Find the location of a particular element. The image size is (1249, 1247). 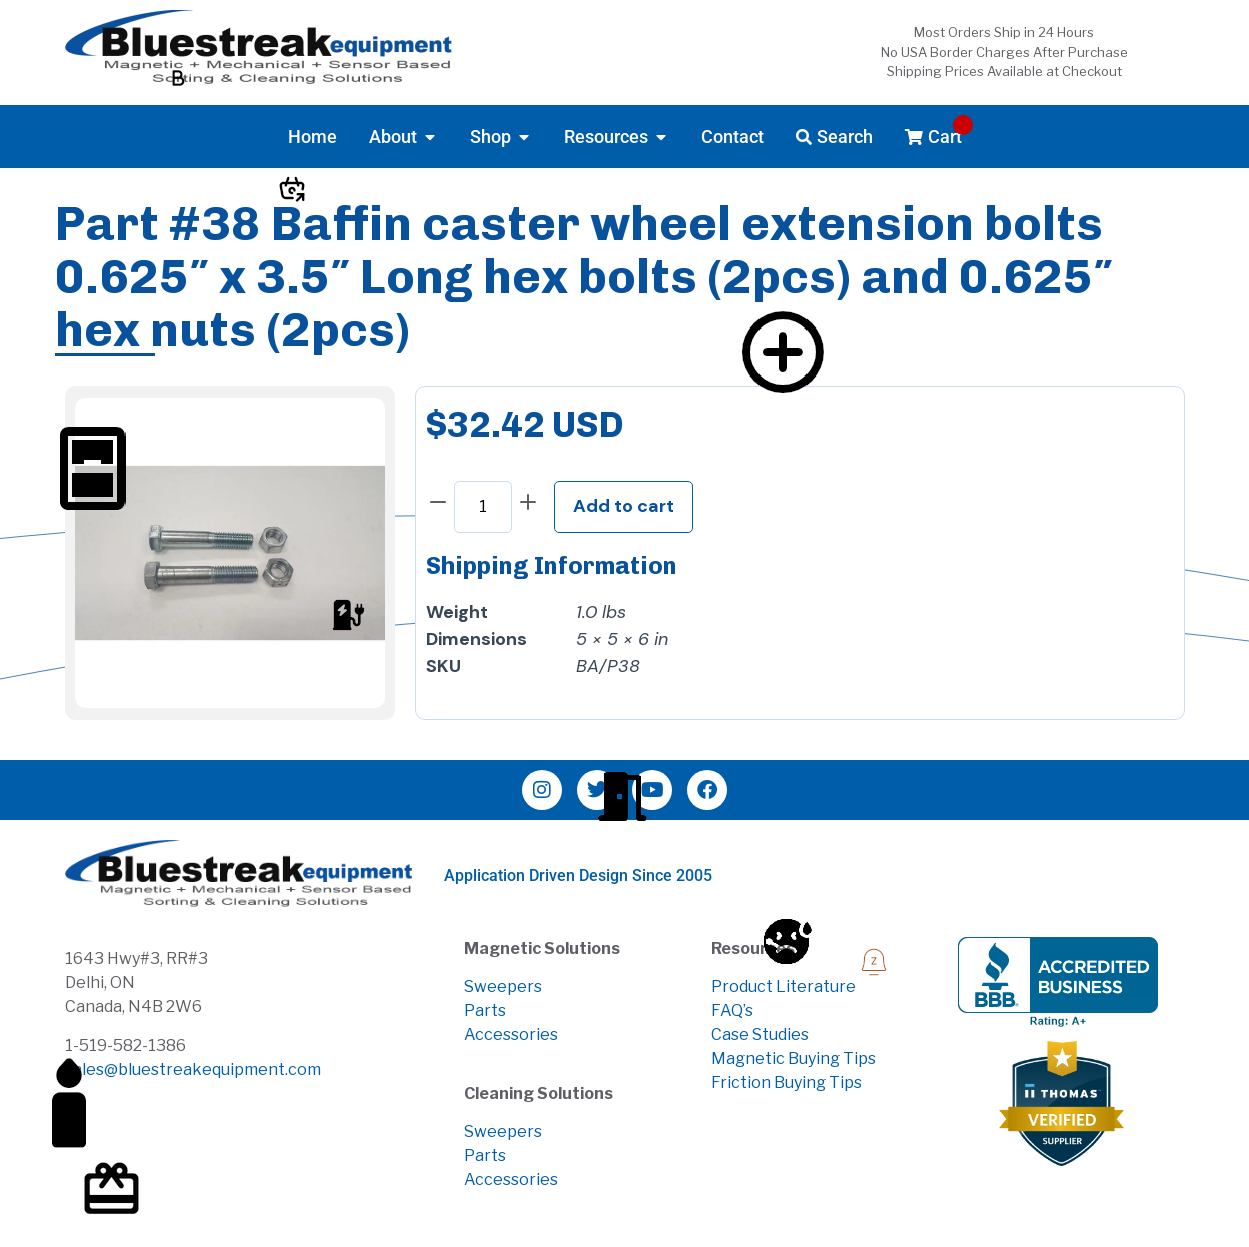

report feeling unwell or sick is located at coordinates (786, 941).